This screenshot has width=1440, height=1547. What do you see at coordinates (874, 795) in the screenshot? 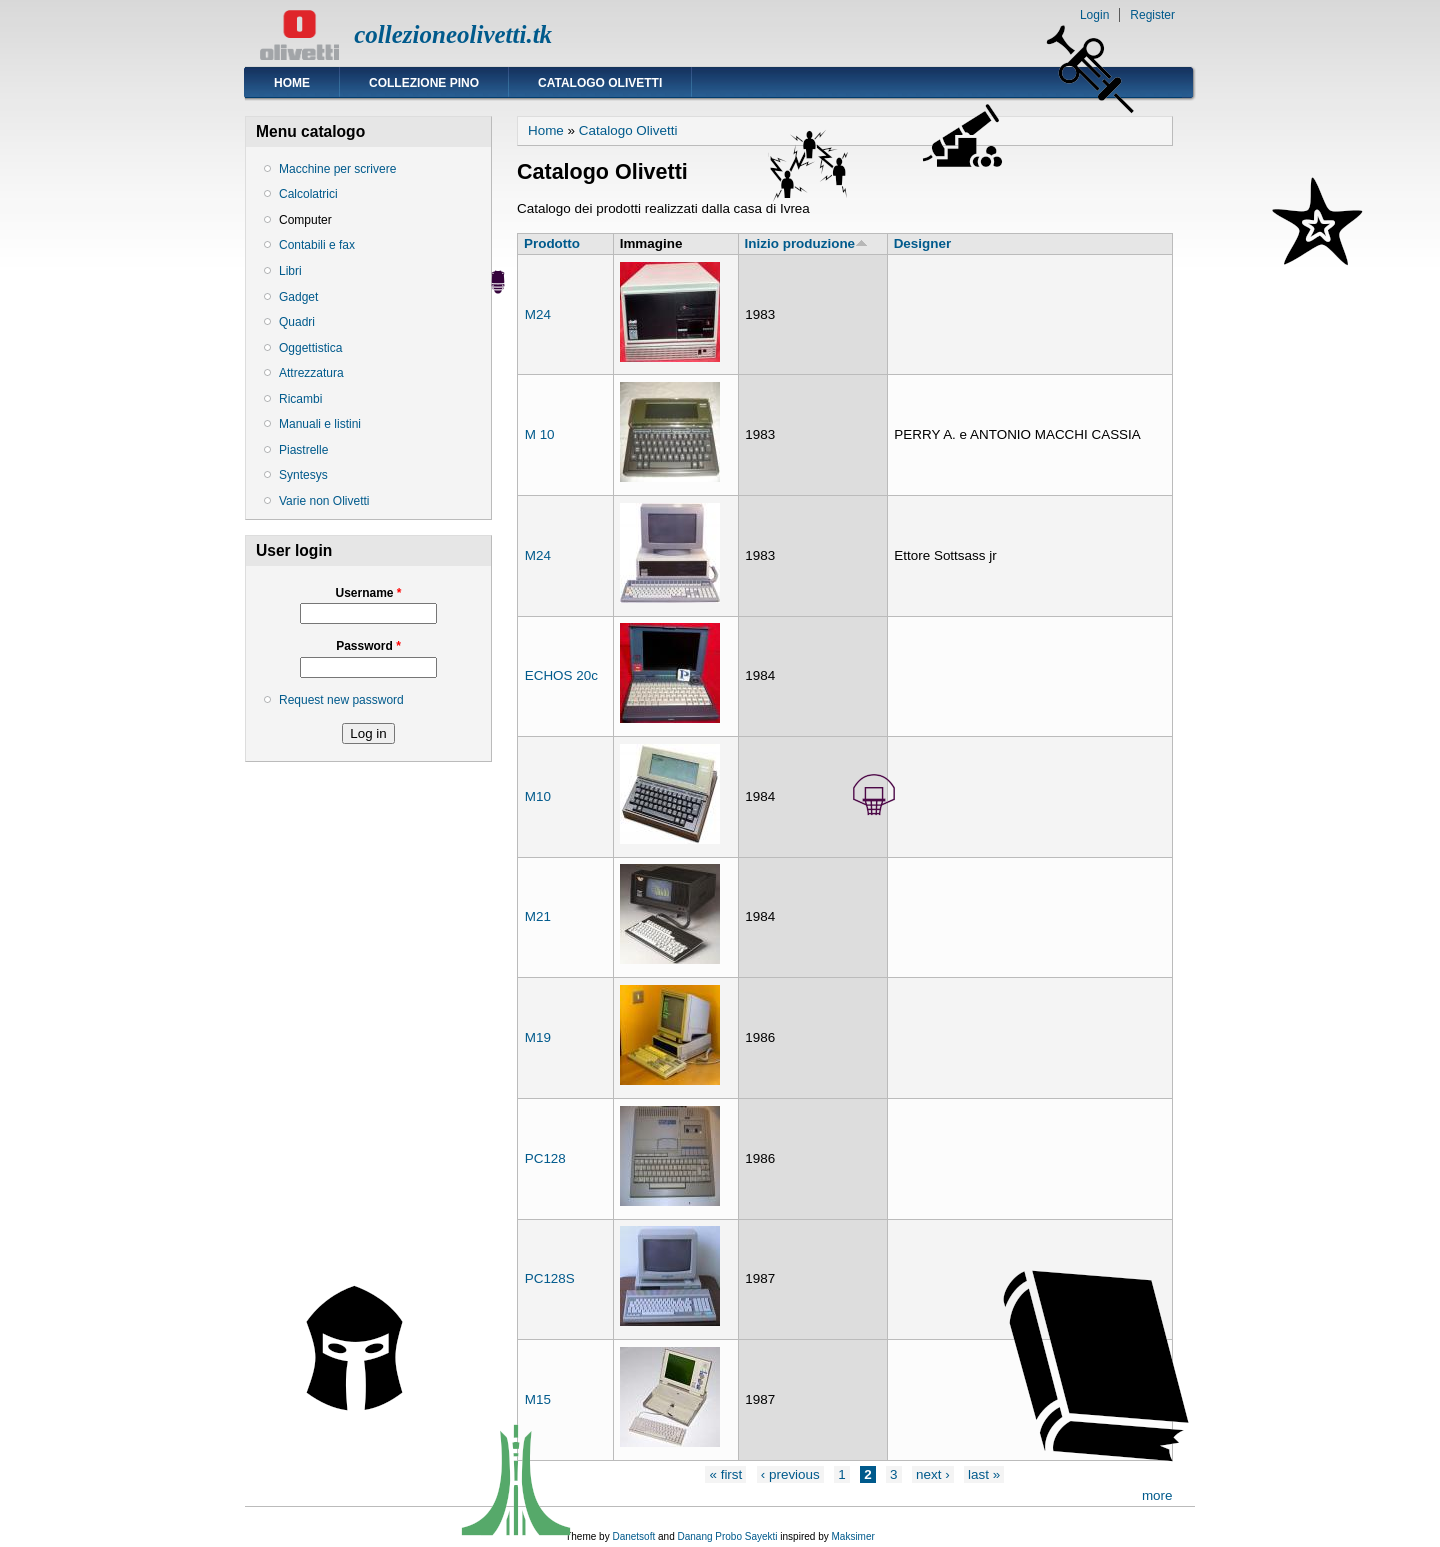
I see `access basketball game or sports section` at bounding box center [874, 795].